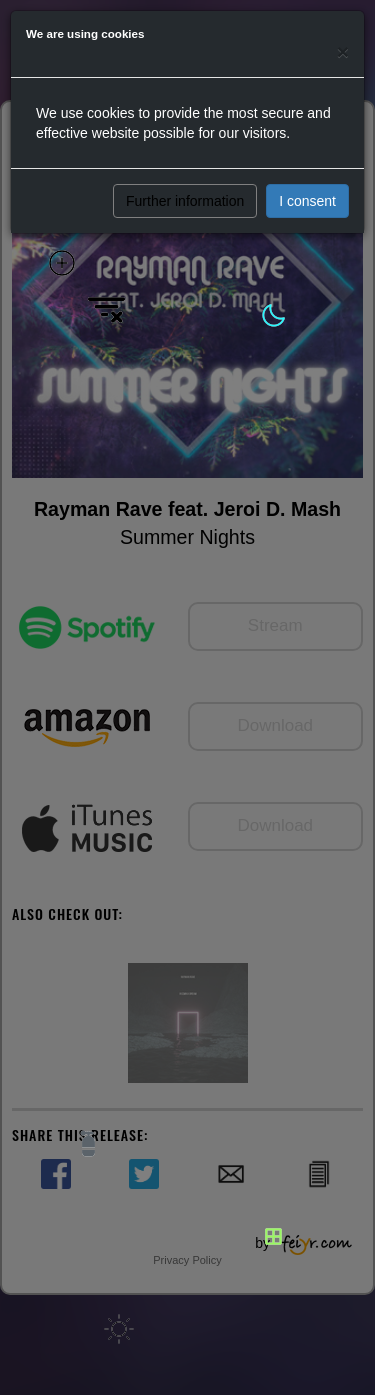  What do you see at coordinates (62, 263) in the screenshot?
I see `add a new item` at bounding box center [62, 263].